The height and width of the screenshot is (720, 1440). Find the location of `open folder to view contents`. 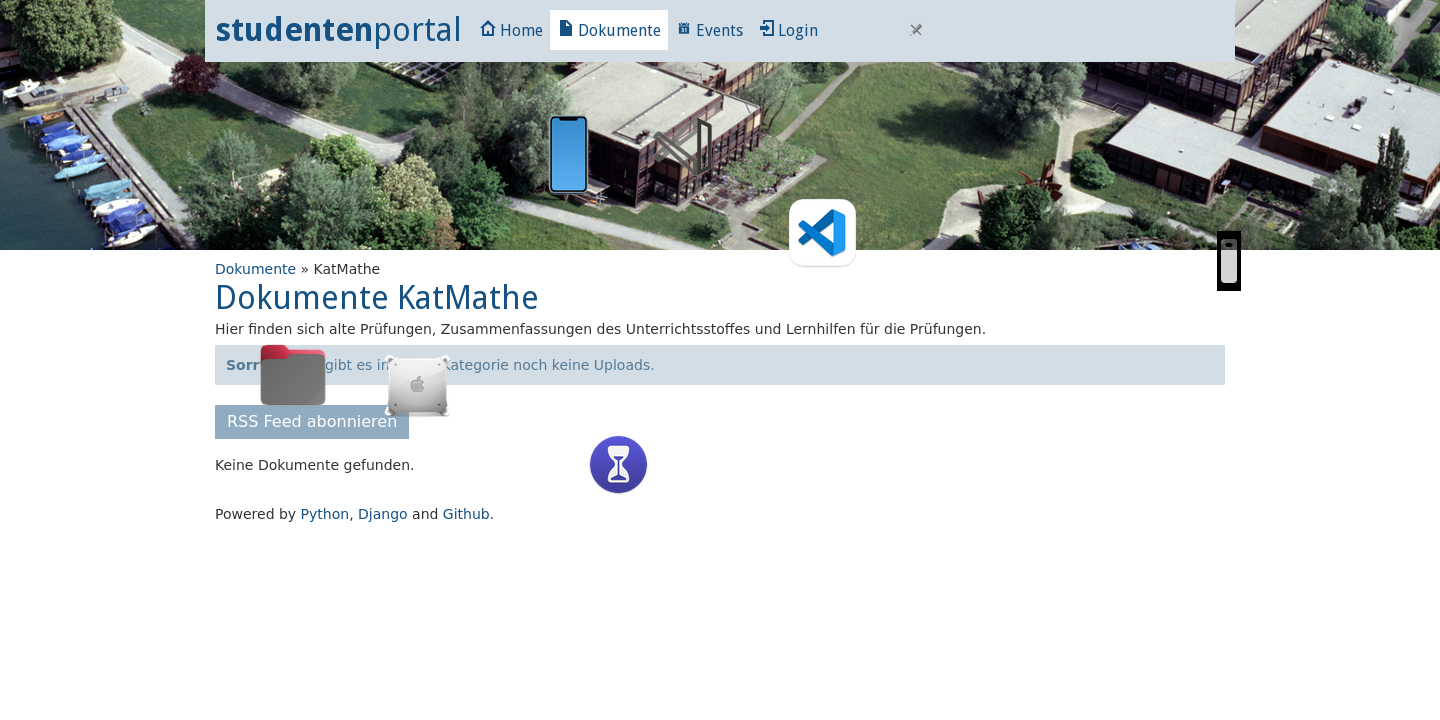

open folder to view contents is located at coordinates (293, 375).